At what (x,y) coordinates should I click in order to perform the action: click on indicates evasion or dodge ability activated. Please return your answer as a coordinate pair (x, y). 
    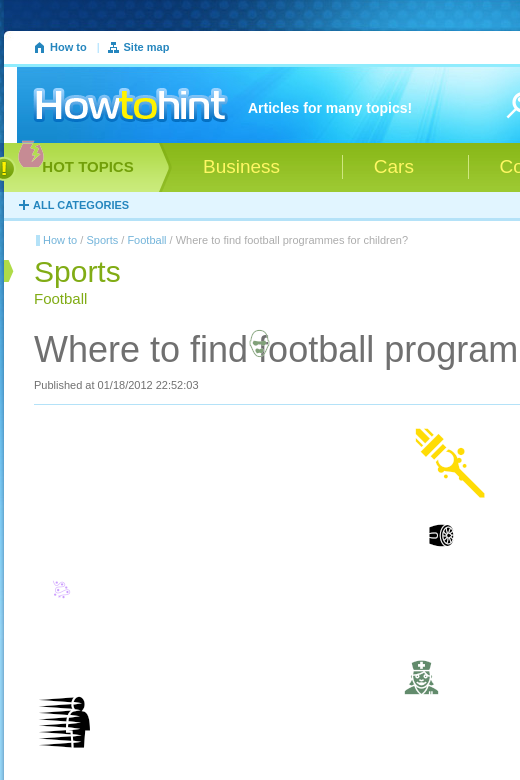
    Looking at the image, I should click on (64, 722).